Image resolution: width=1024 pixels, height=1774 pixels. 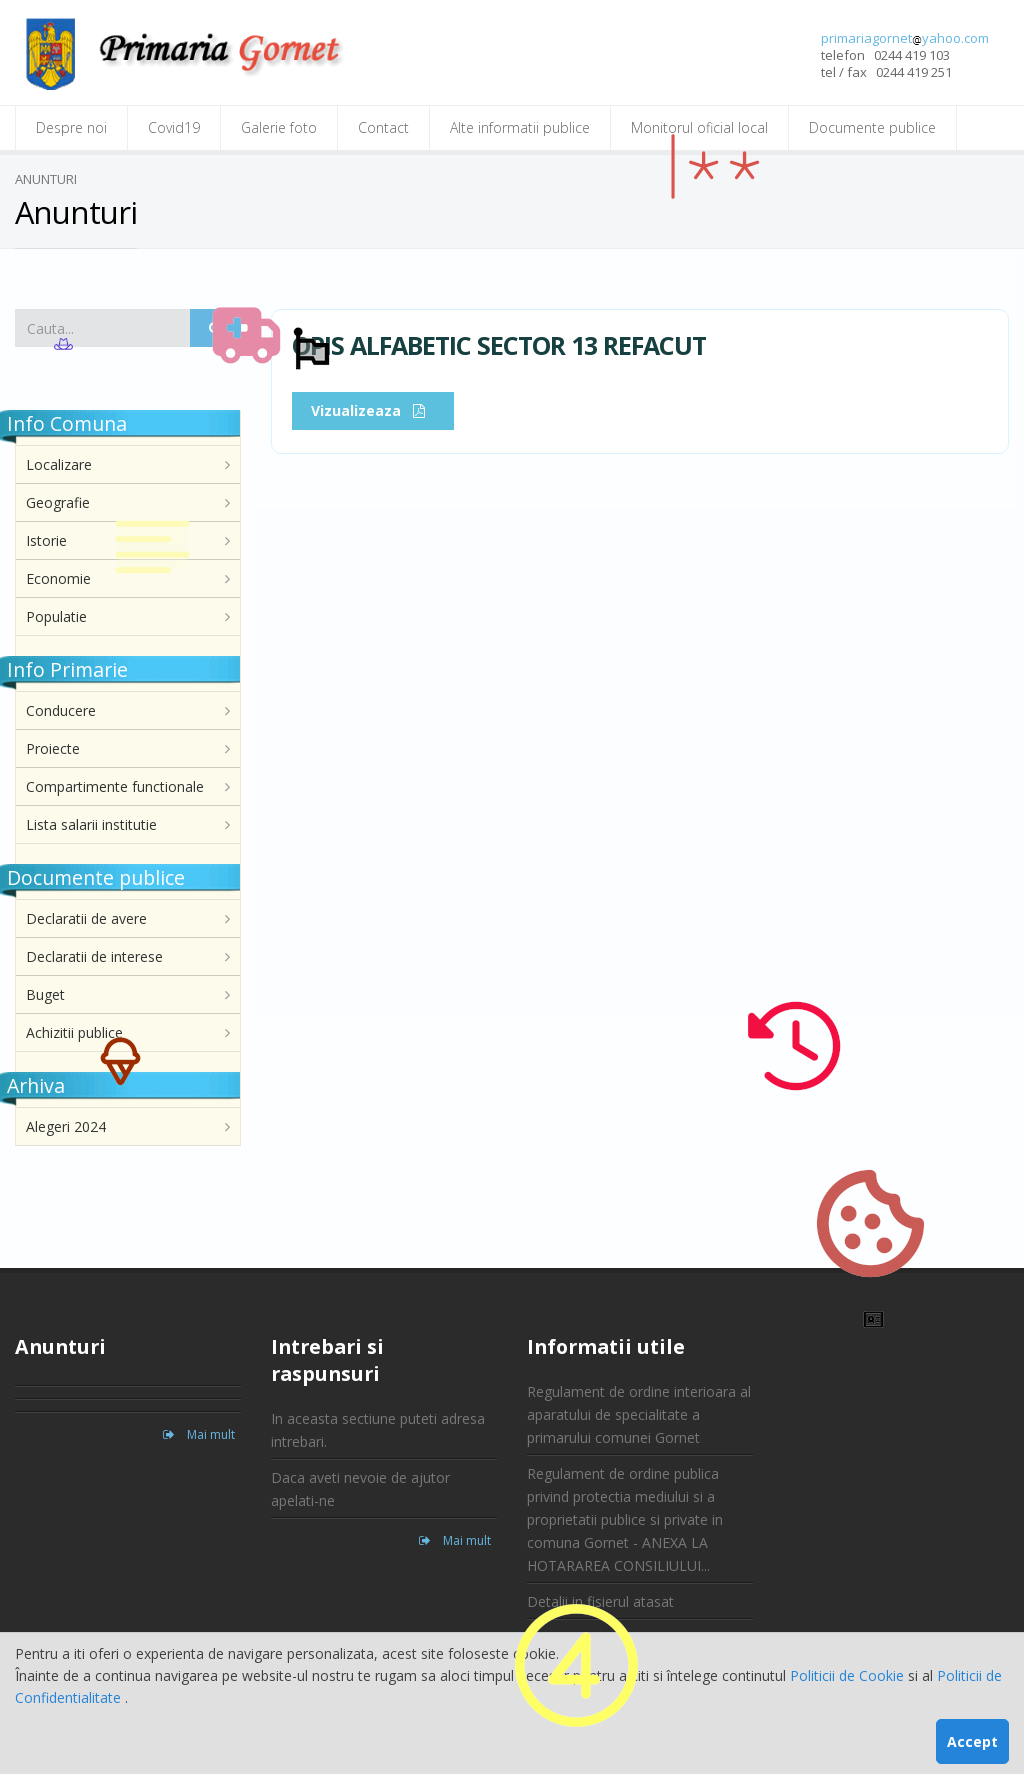 What do you see at coordinates (152, 548) in the screenshot?
I see `align text to the left` at bounding box center [152, 548].